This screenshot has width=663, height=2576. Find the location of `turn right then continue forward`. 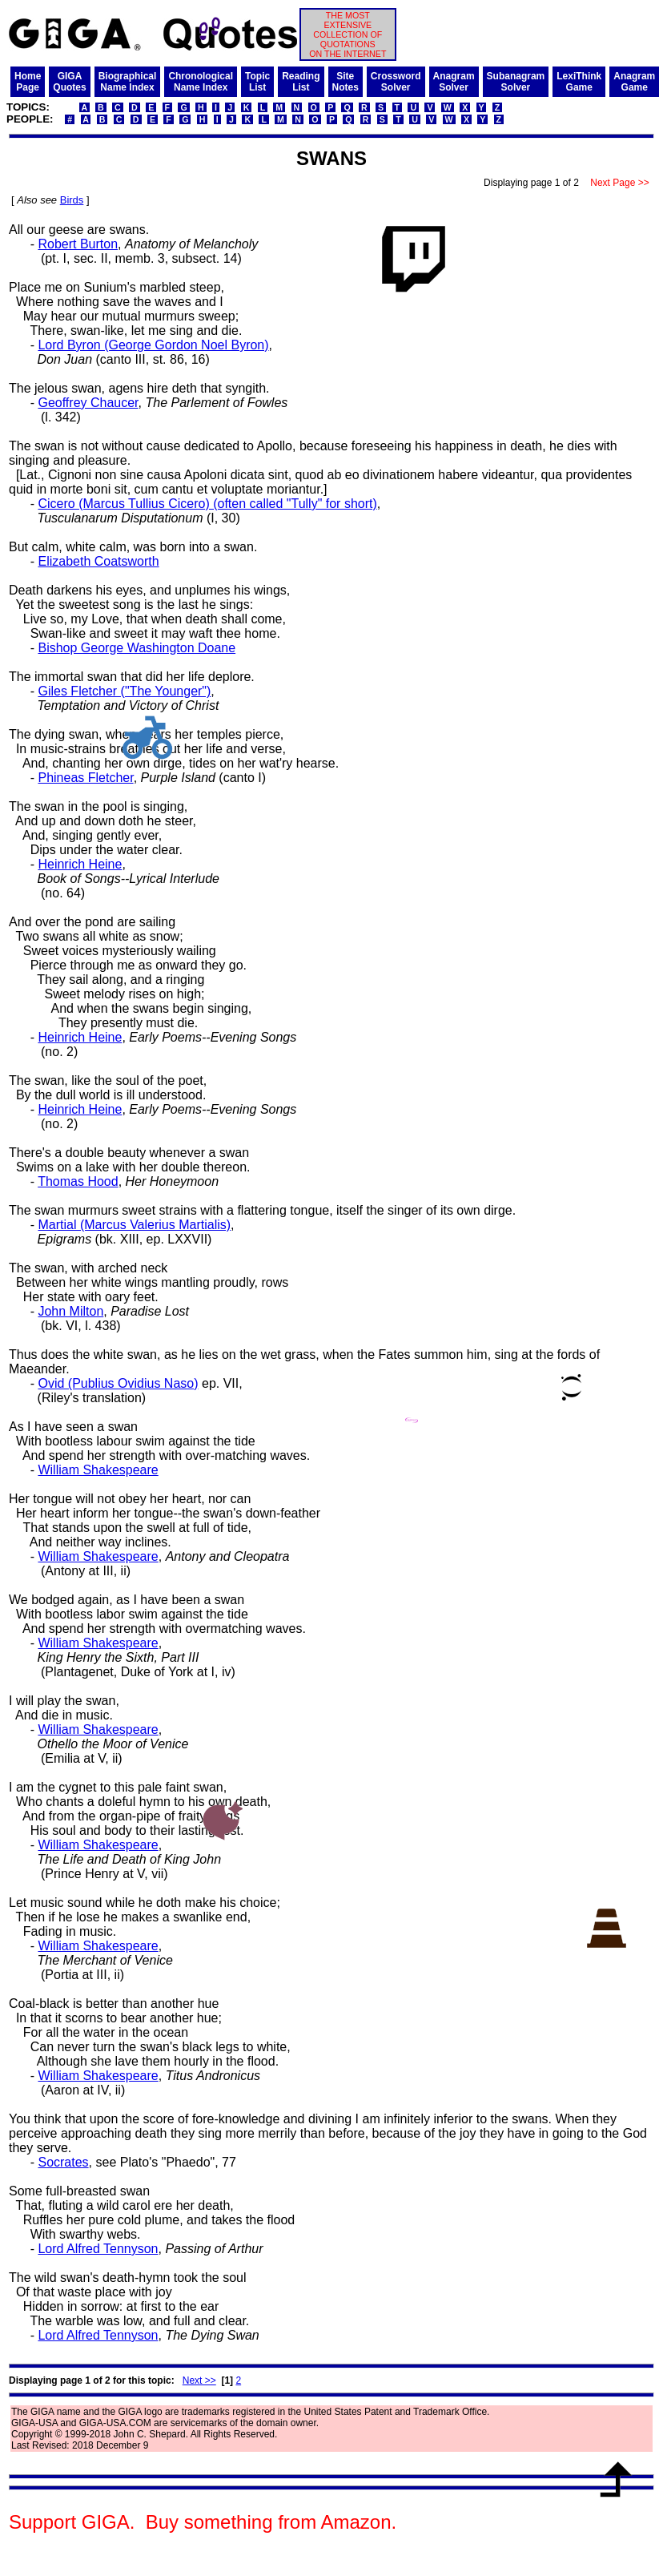

turn right then continue forward is located at coordinates (616, 2481).